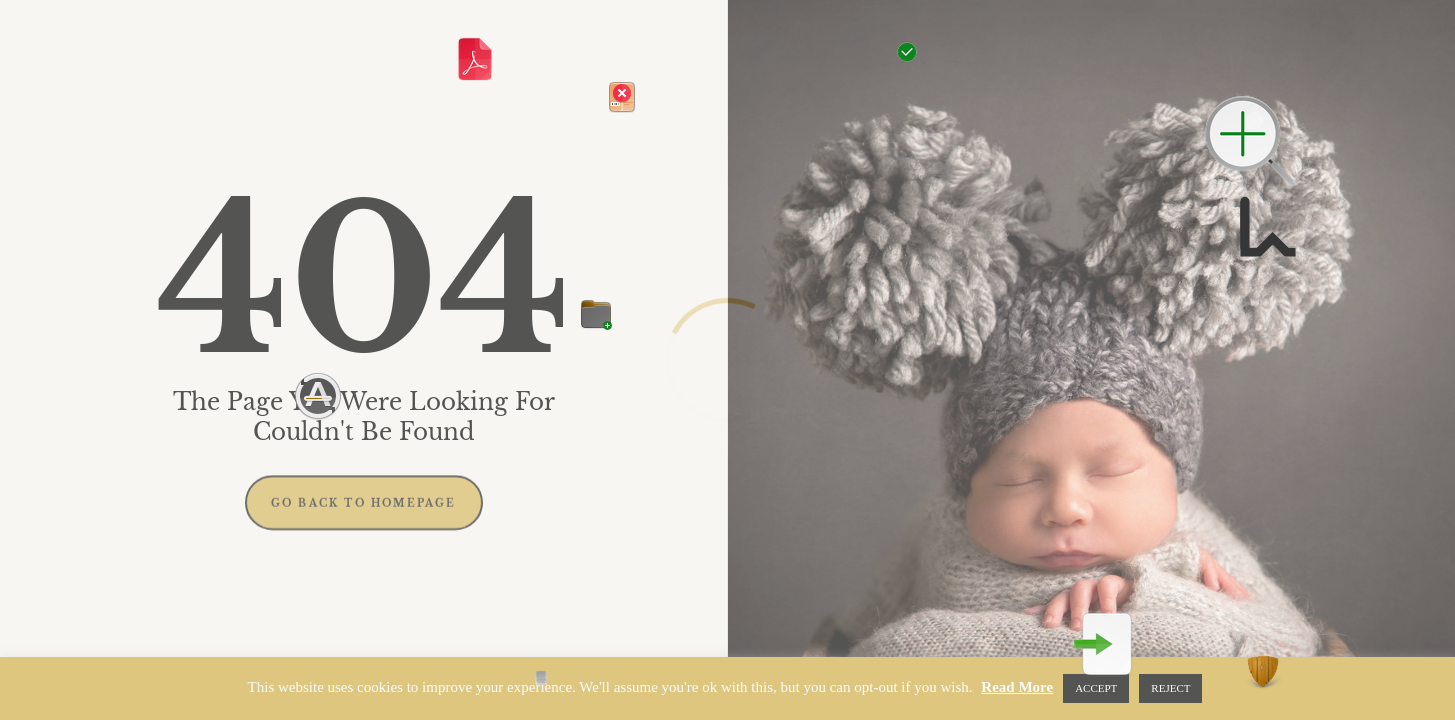 The height and width of the screenshot is (720, 1455). What do you see at coordinates (1263, 671) in the screenshot?
I see `indicates low security status for a connection or system` at bounding box center [1263, 671].